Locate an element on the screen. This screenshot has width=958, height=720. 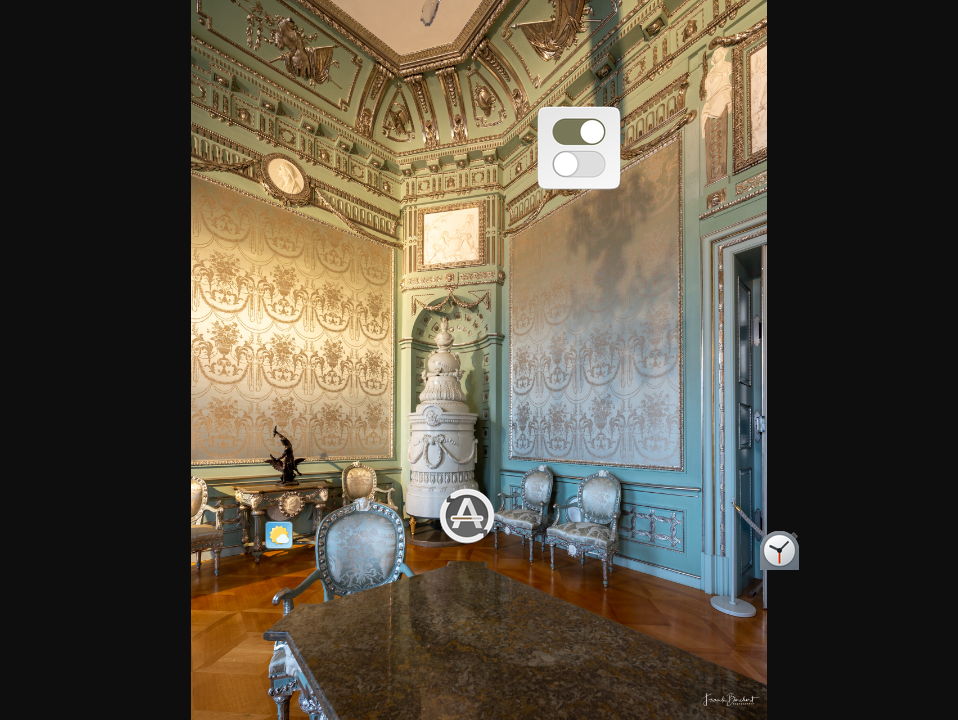
open gnome tweaks application is located at coordinates (579, 148).